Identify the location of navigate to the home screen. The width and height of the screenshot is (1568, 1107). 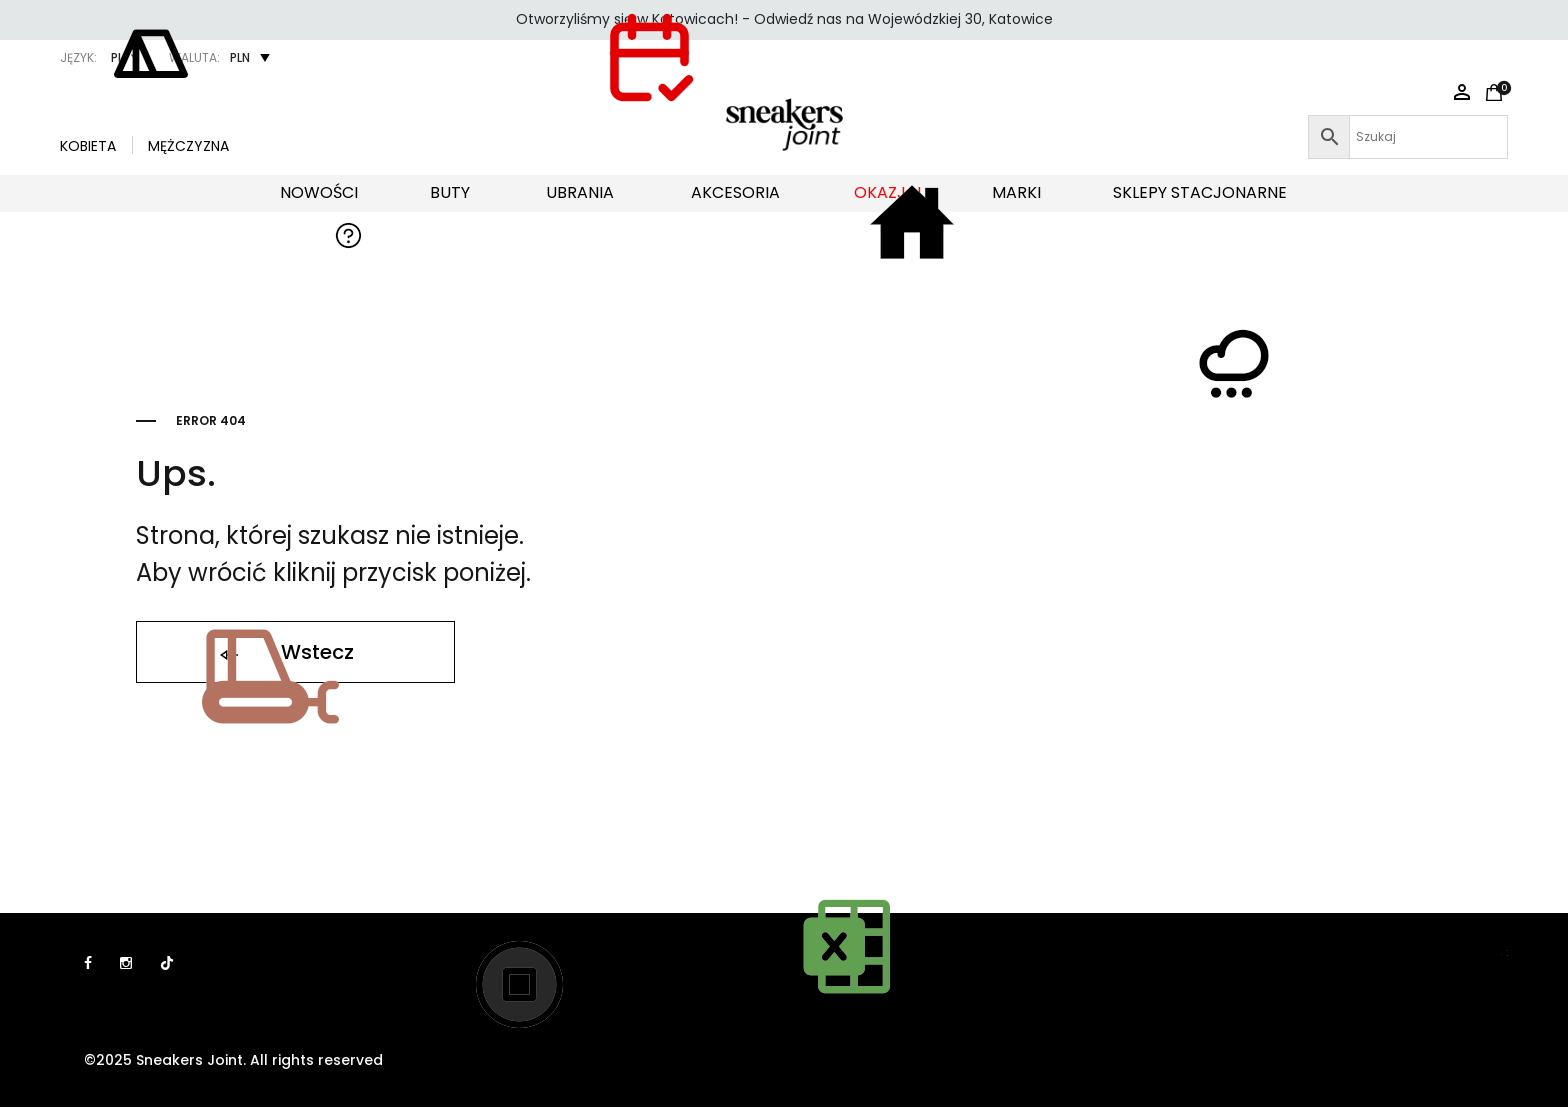
(912, 222).